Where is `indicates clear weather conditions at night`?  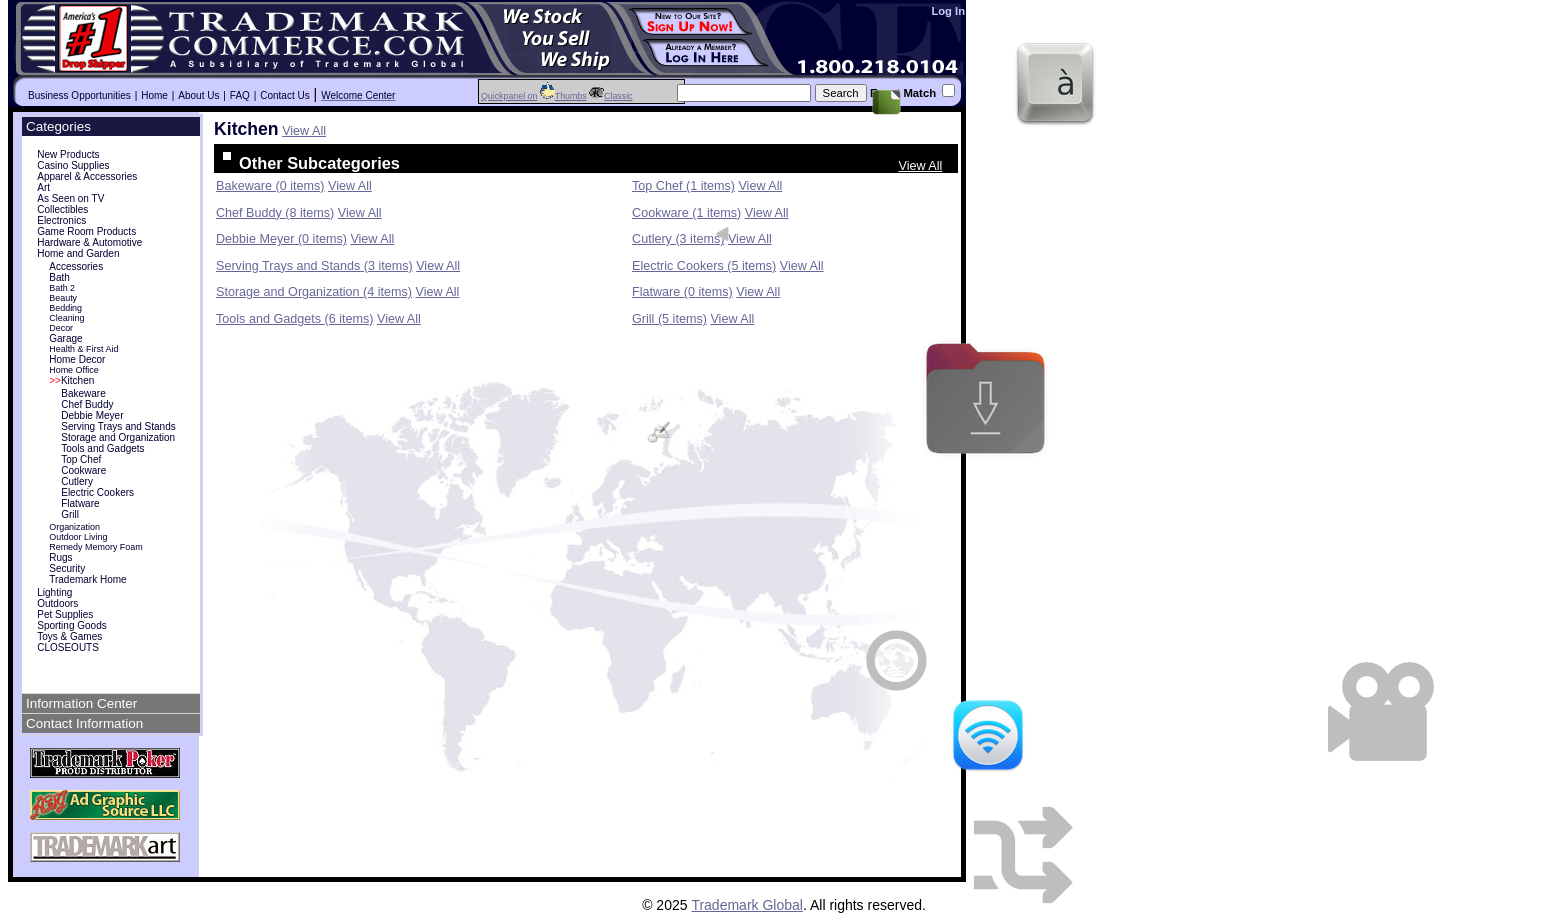
indicates clear weather conditions at night is located at coordinates (896, 660).